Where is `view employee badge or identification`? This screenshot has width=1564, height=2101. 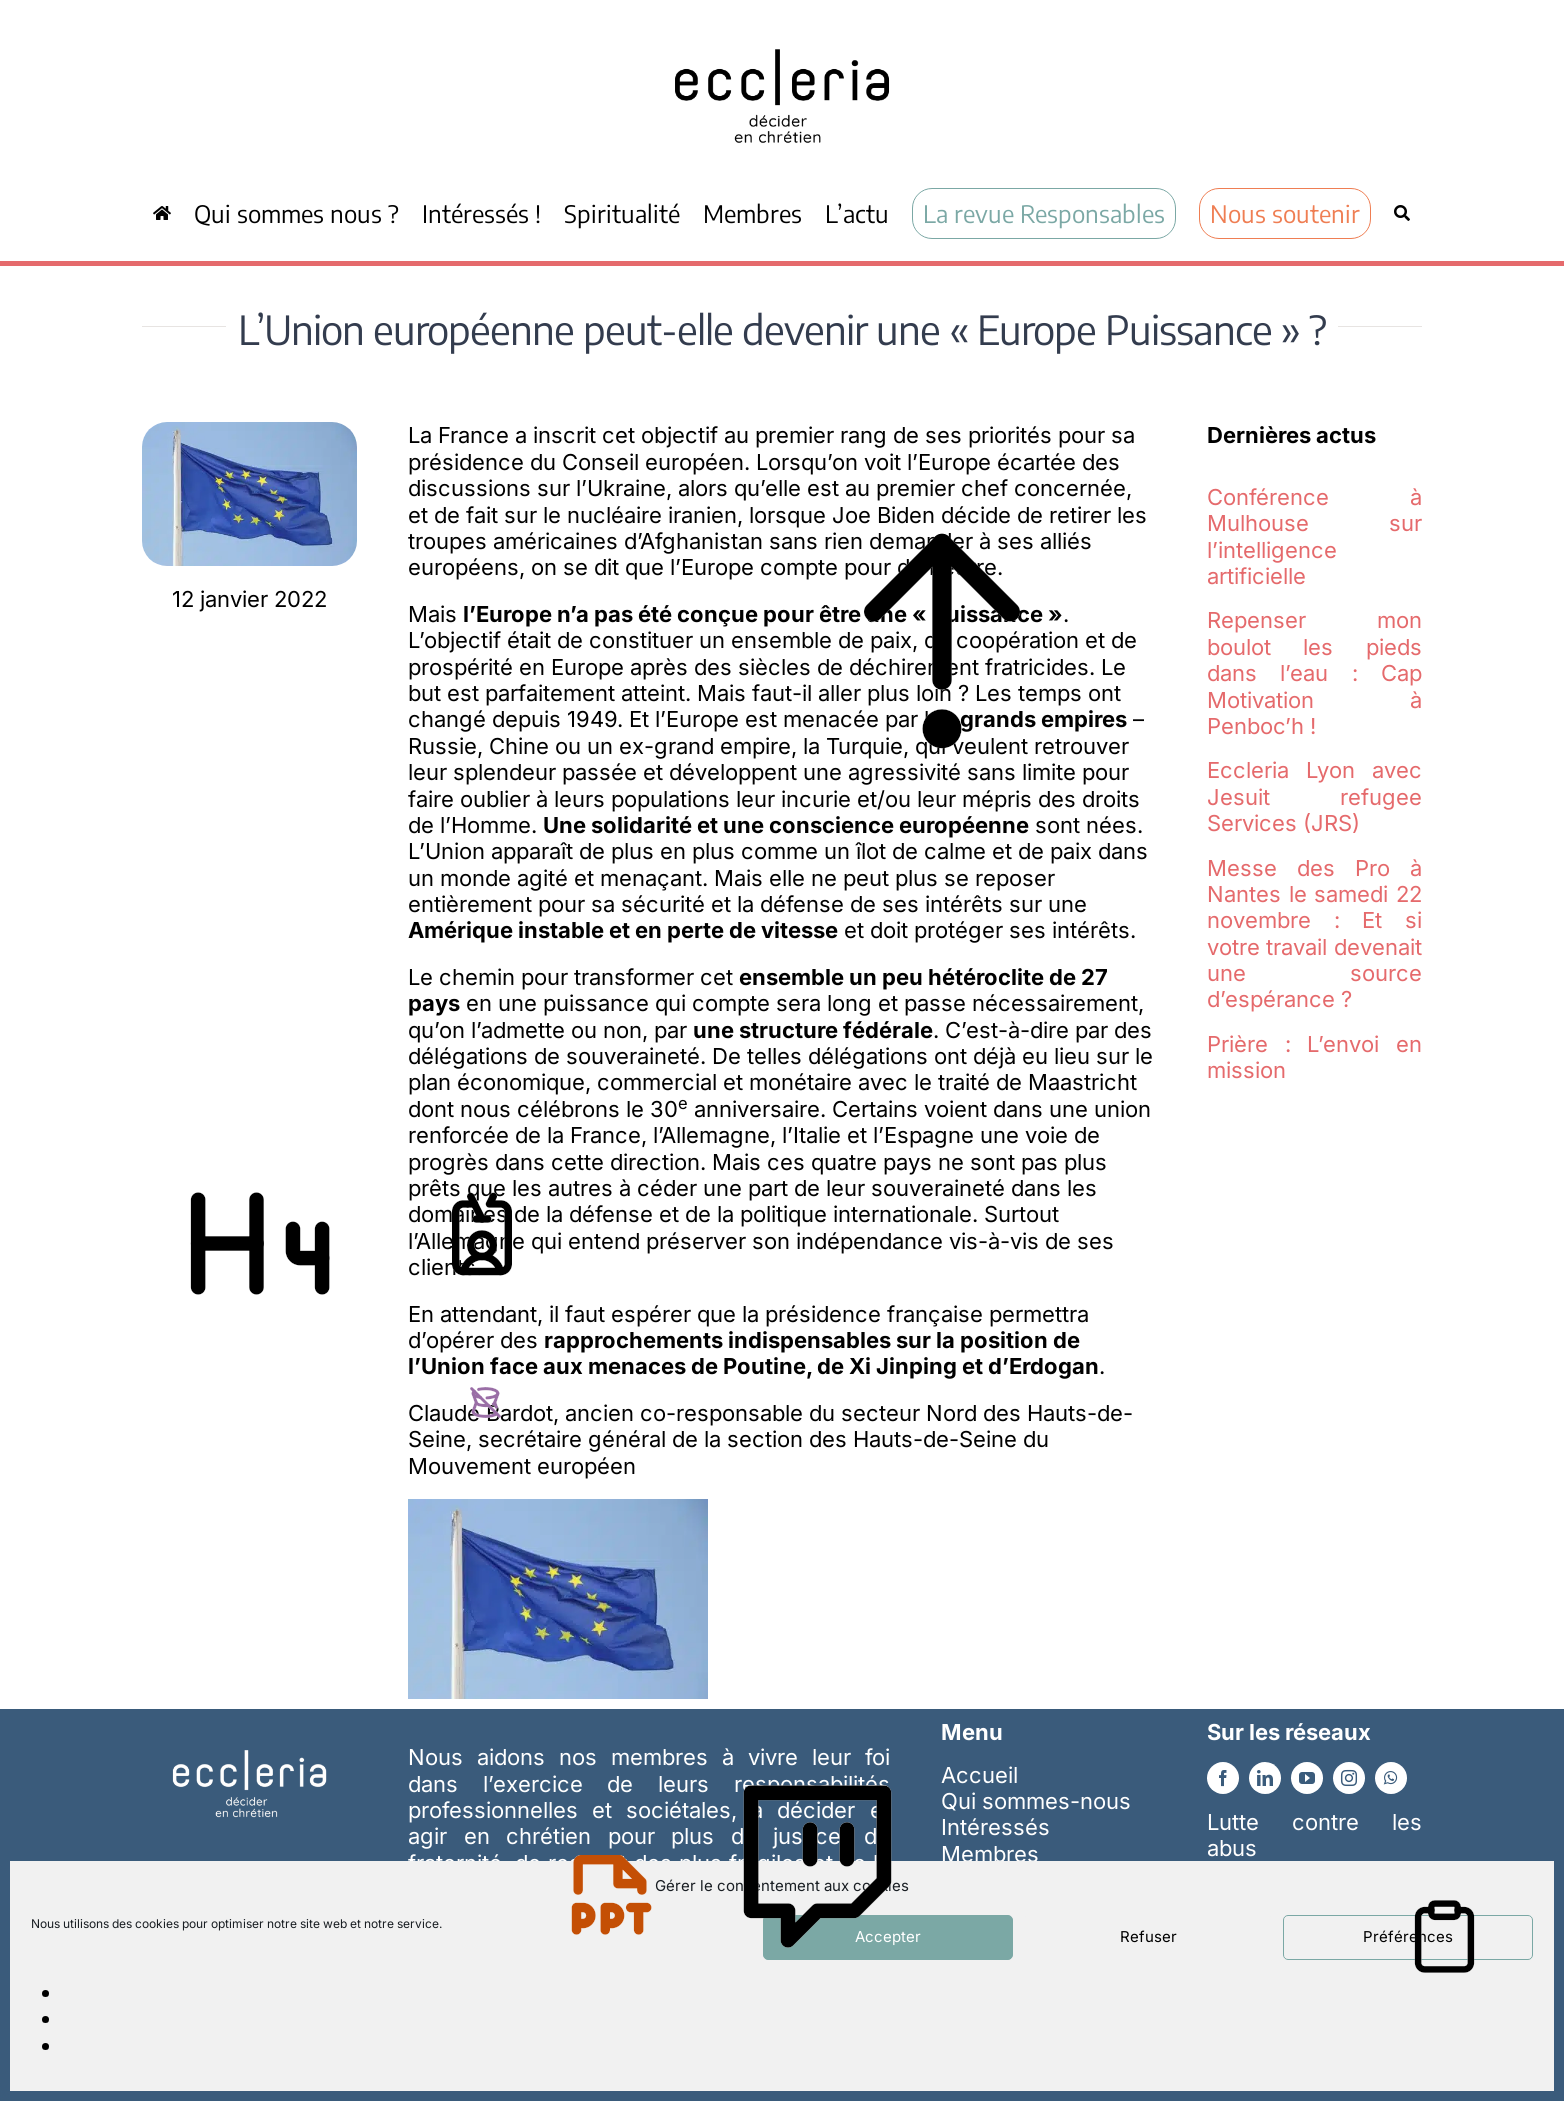
view employee badge or identification is located at coordinates (482, 1234).